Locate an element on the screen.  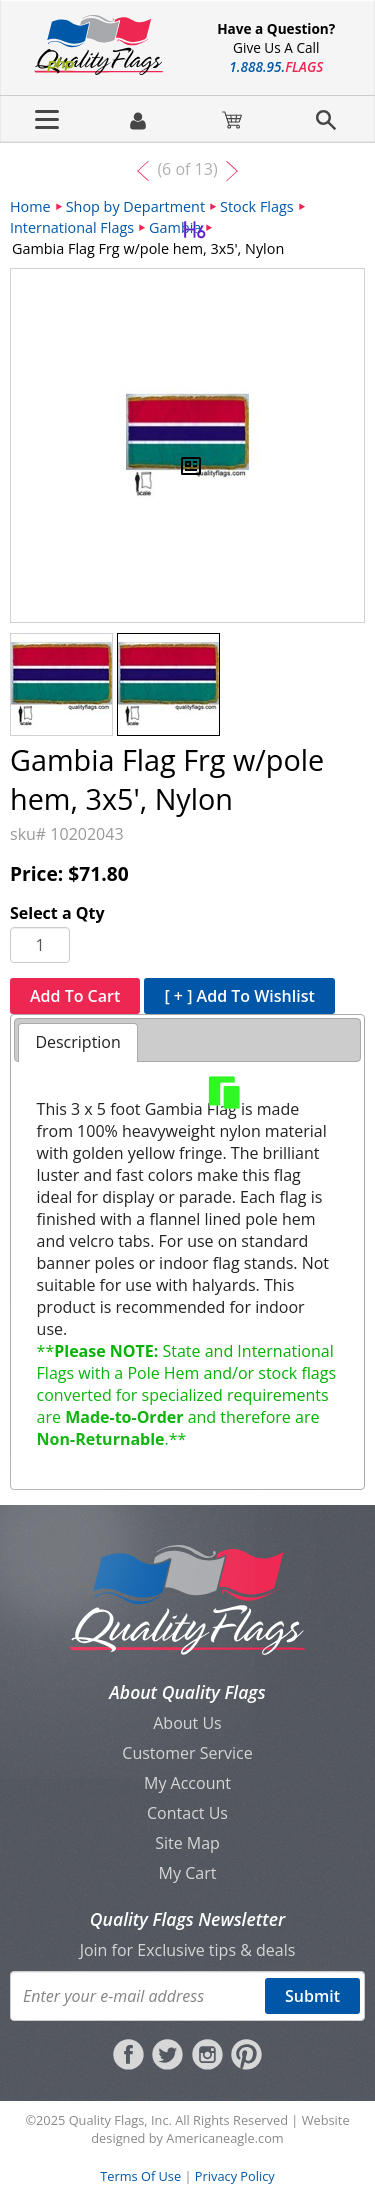
indicates PHP programming language or technology is located at coordinates (60, 65).